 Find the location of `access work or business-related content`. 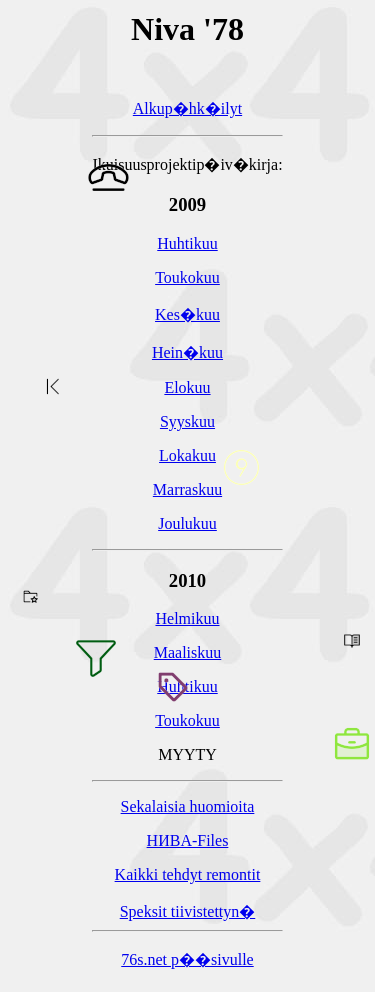

access work or business-related content is located at coordinates (352, 745).